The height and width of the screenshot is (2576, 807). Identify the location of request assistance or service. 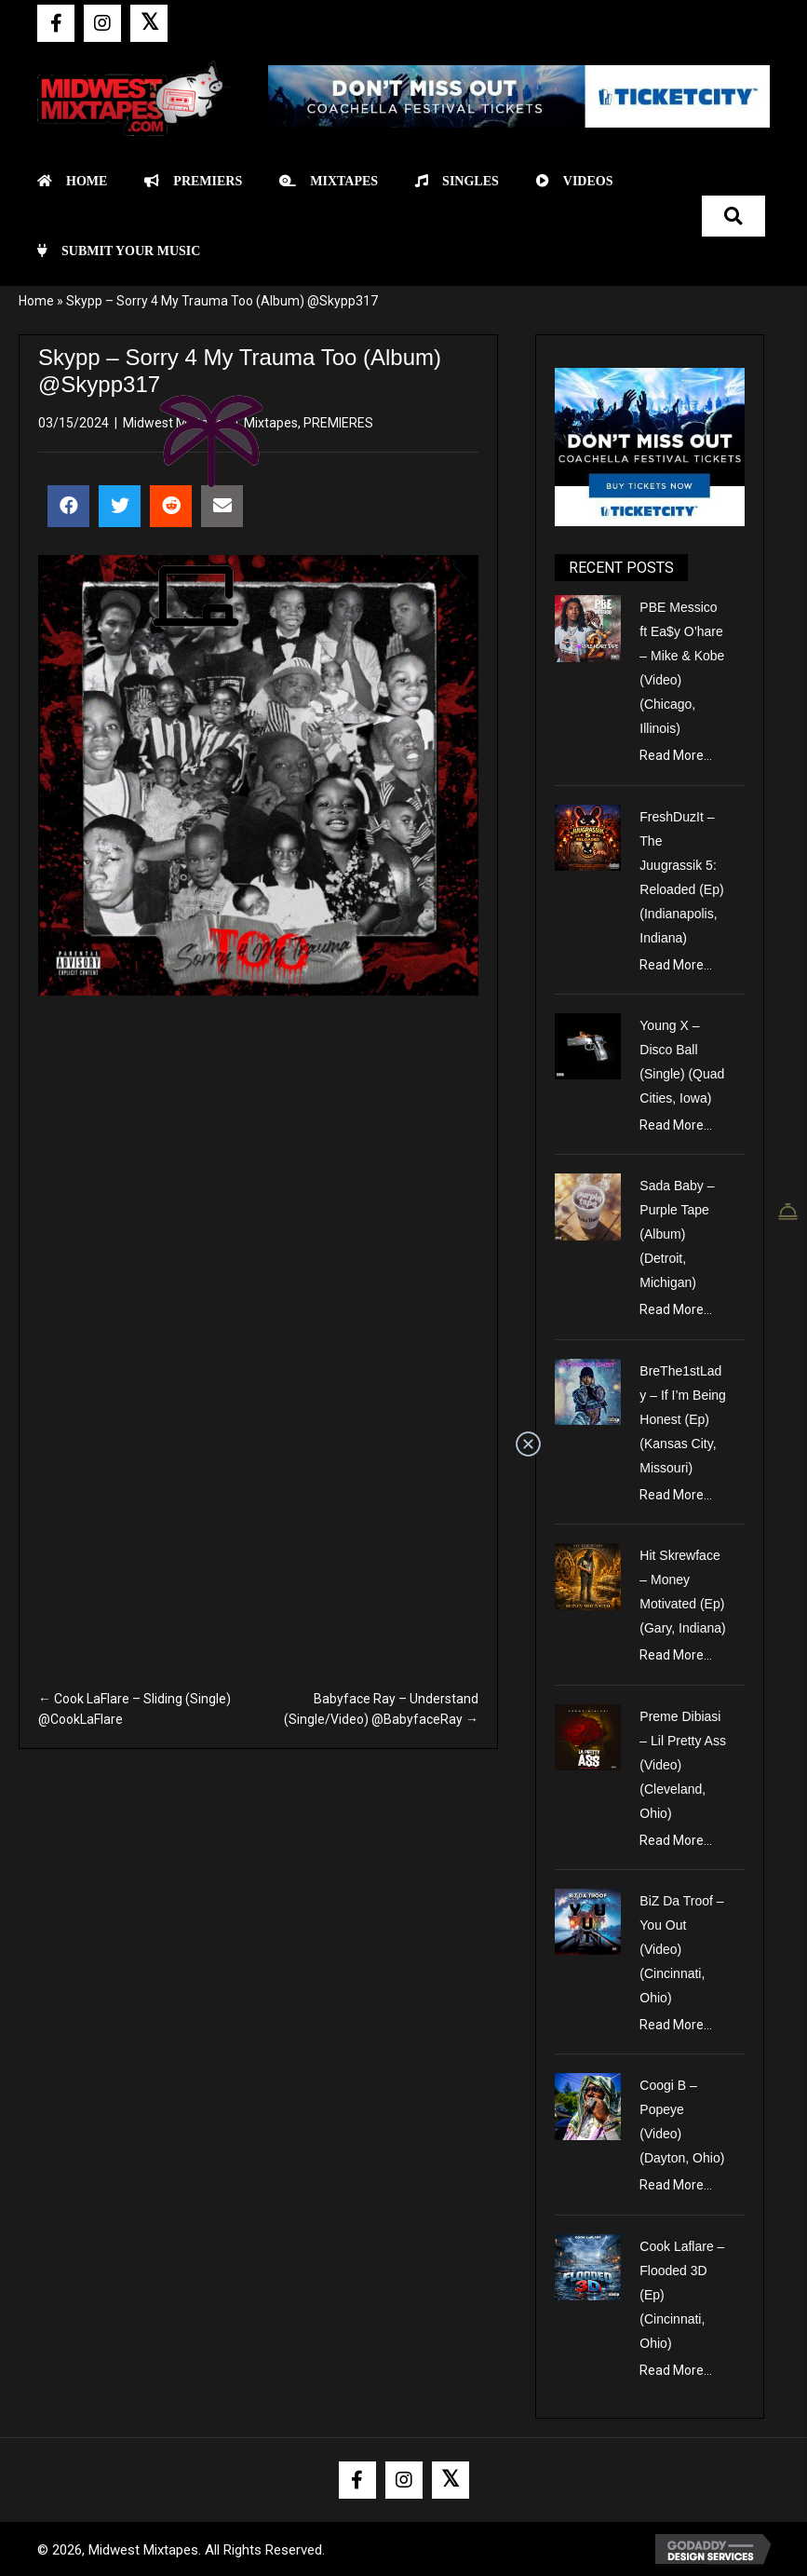
(787, 1212).